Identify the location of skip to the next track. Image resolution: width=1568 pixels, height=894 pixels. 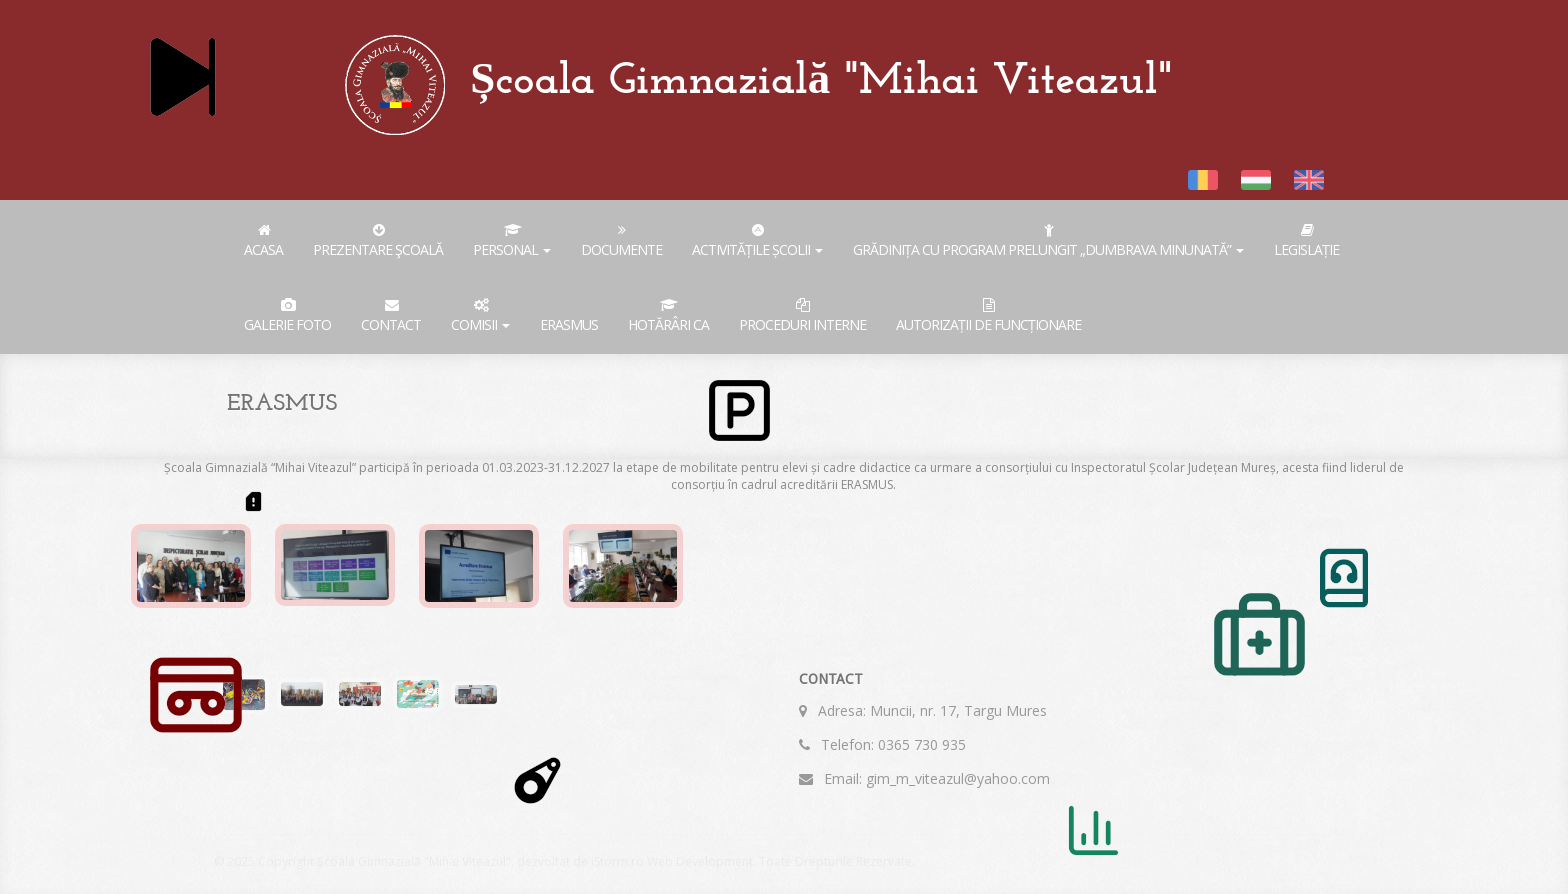
(183, 77).